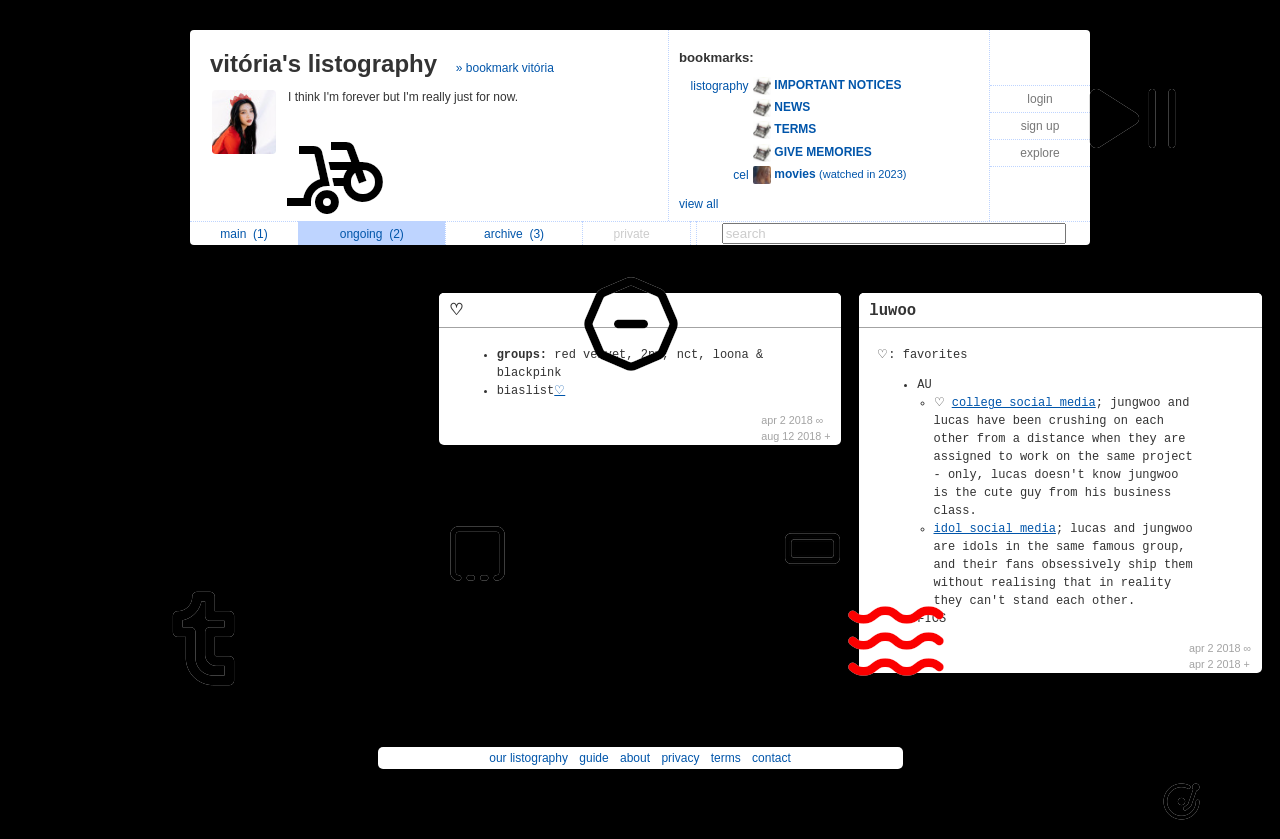  I want to click on view bike and scooter rental options, so click(335, 178).